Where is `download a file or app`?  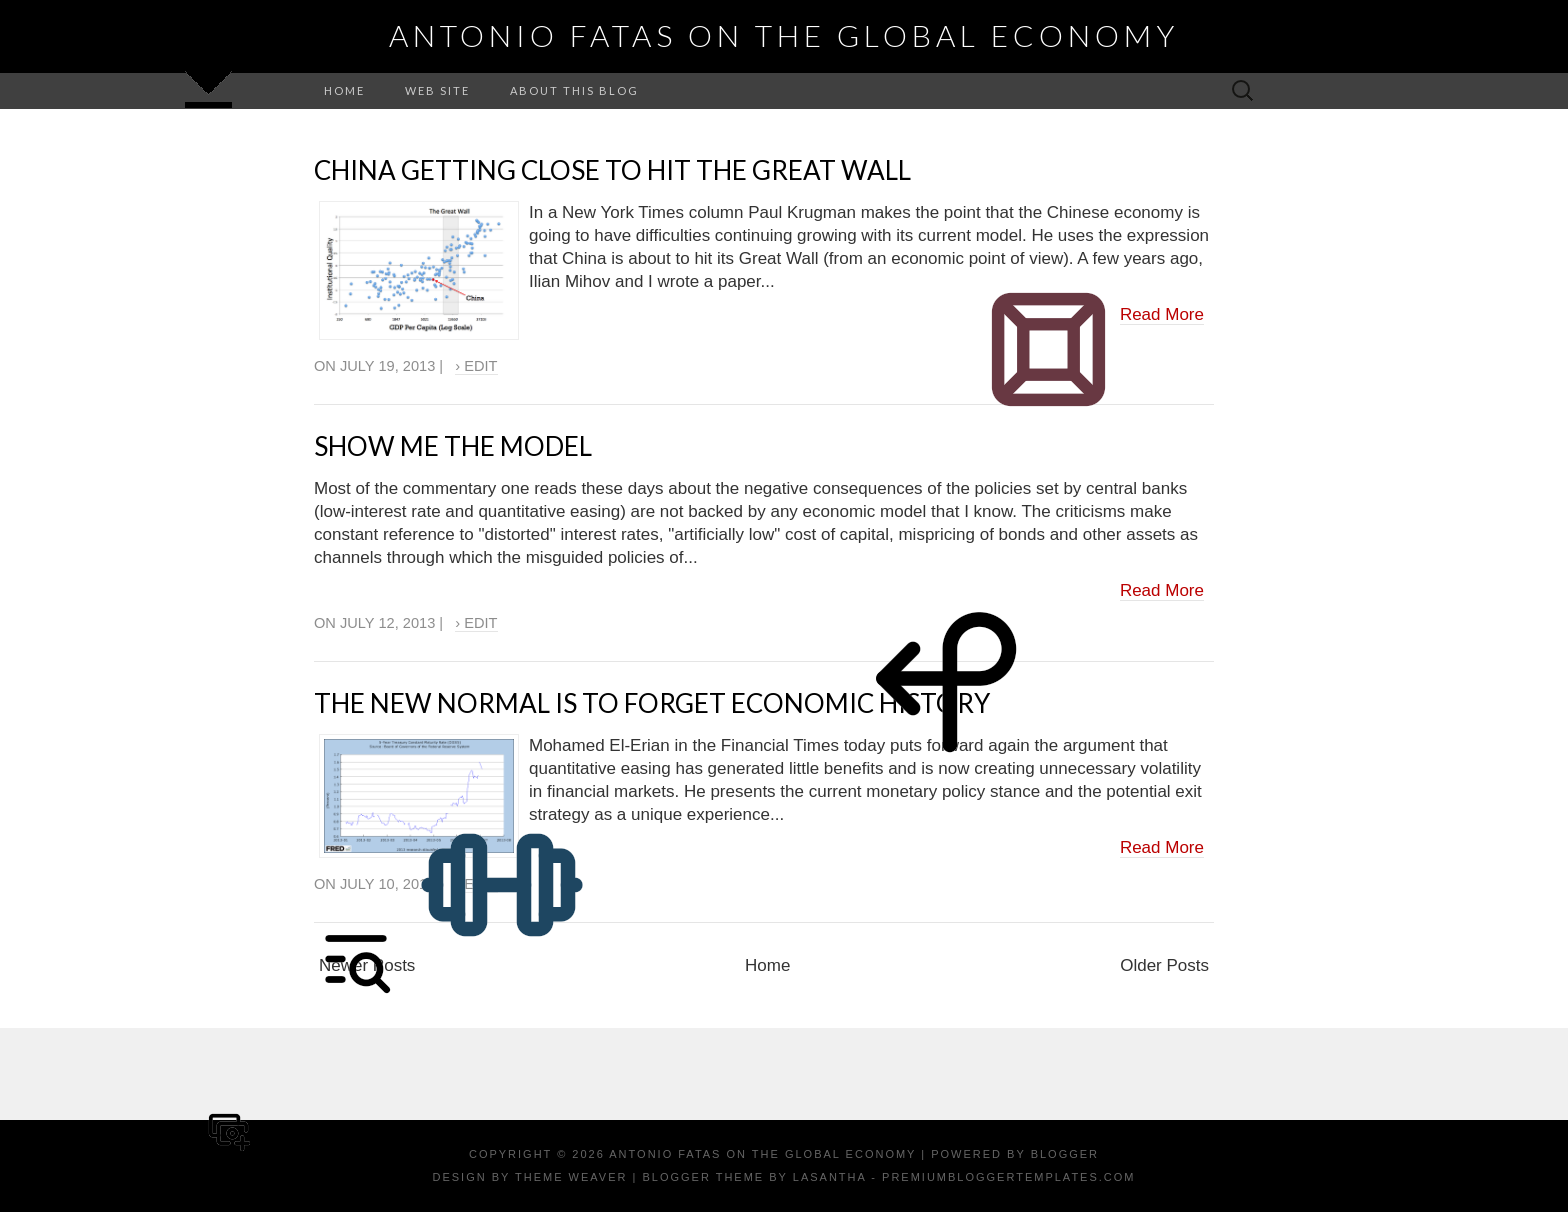 download a file or app is located at coordinates (208, 81).